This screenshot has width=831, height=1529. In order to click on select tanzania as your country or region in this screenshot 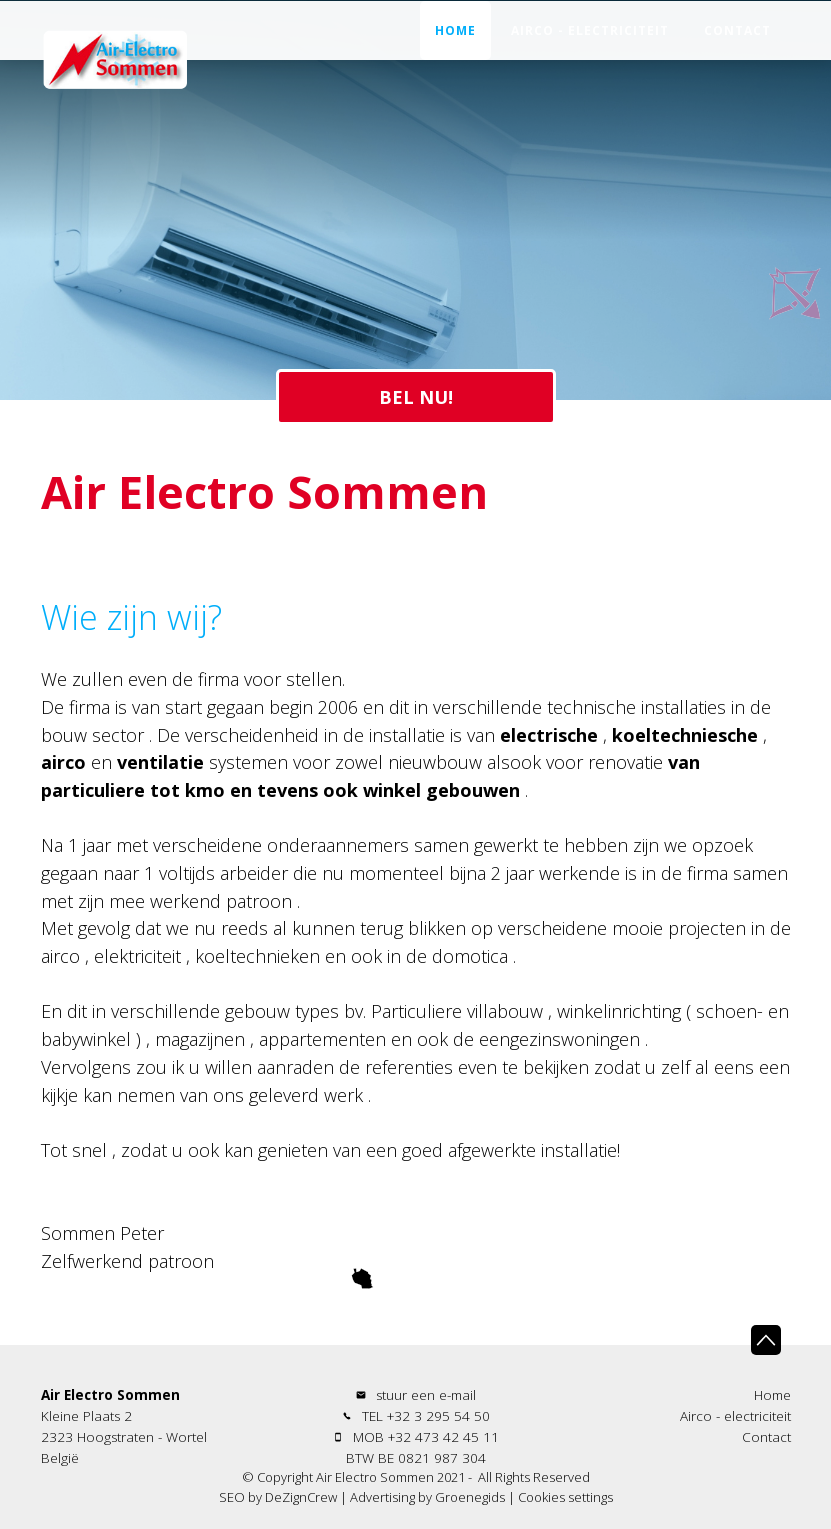, I will do `click(362, 1278)`.